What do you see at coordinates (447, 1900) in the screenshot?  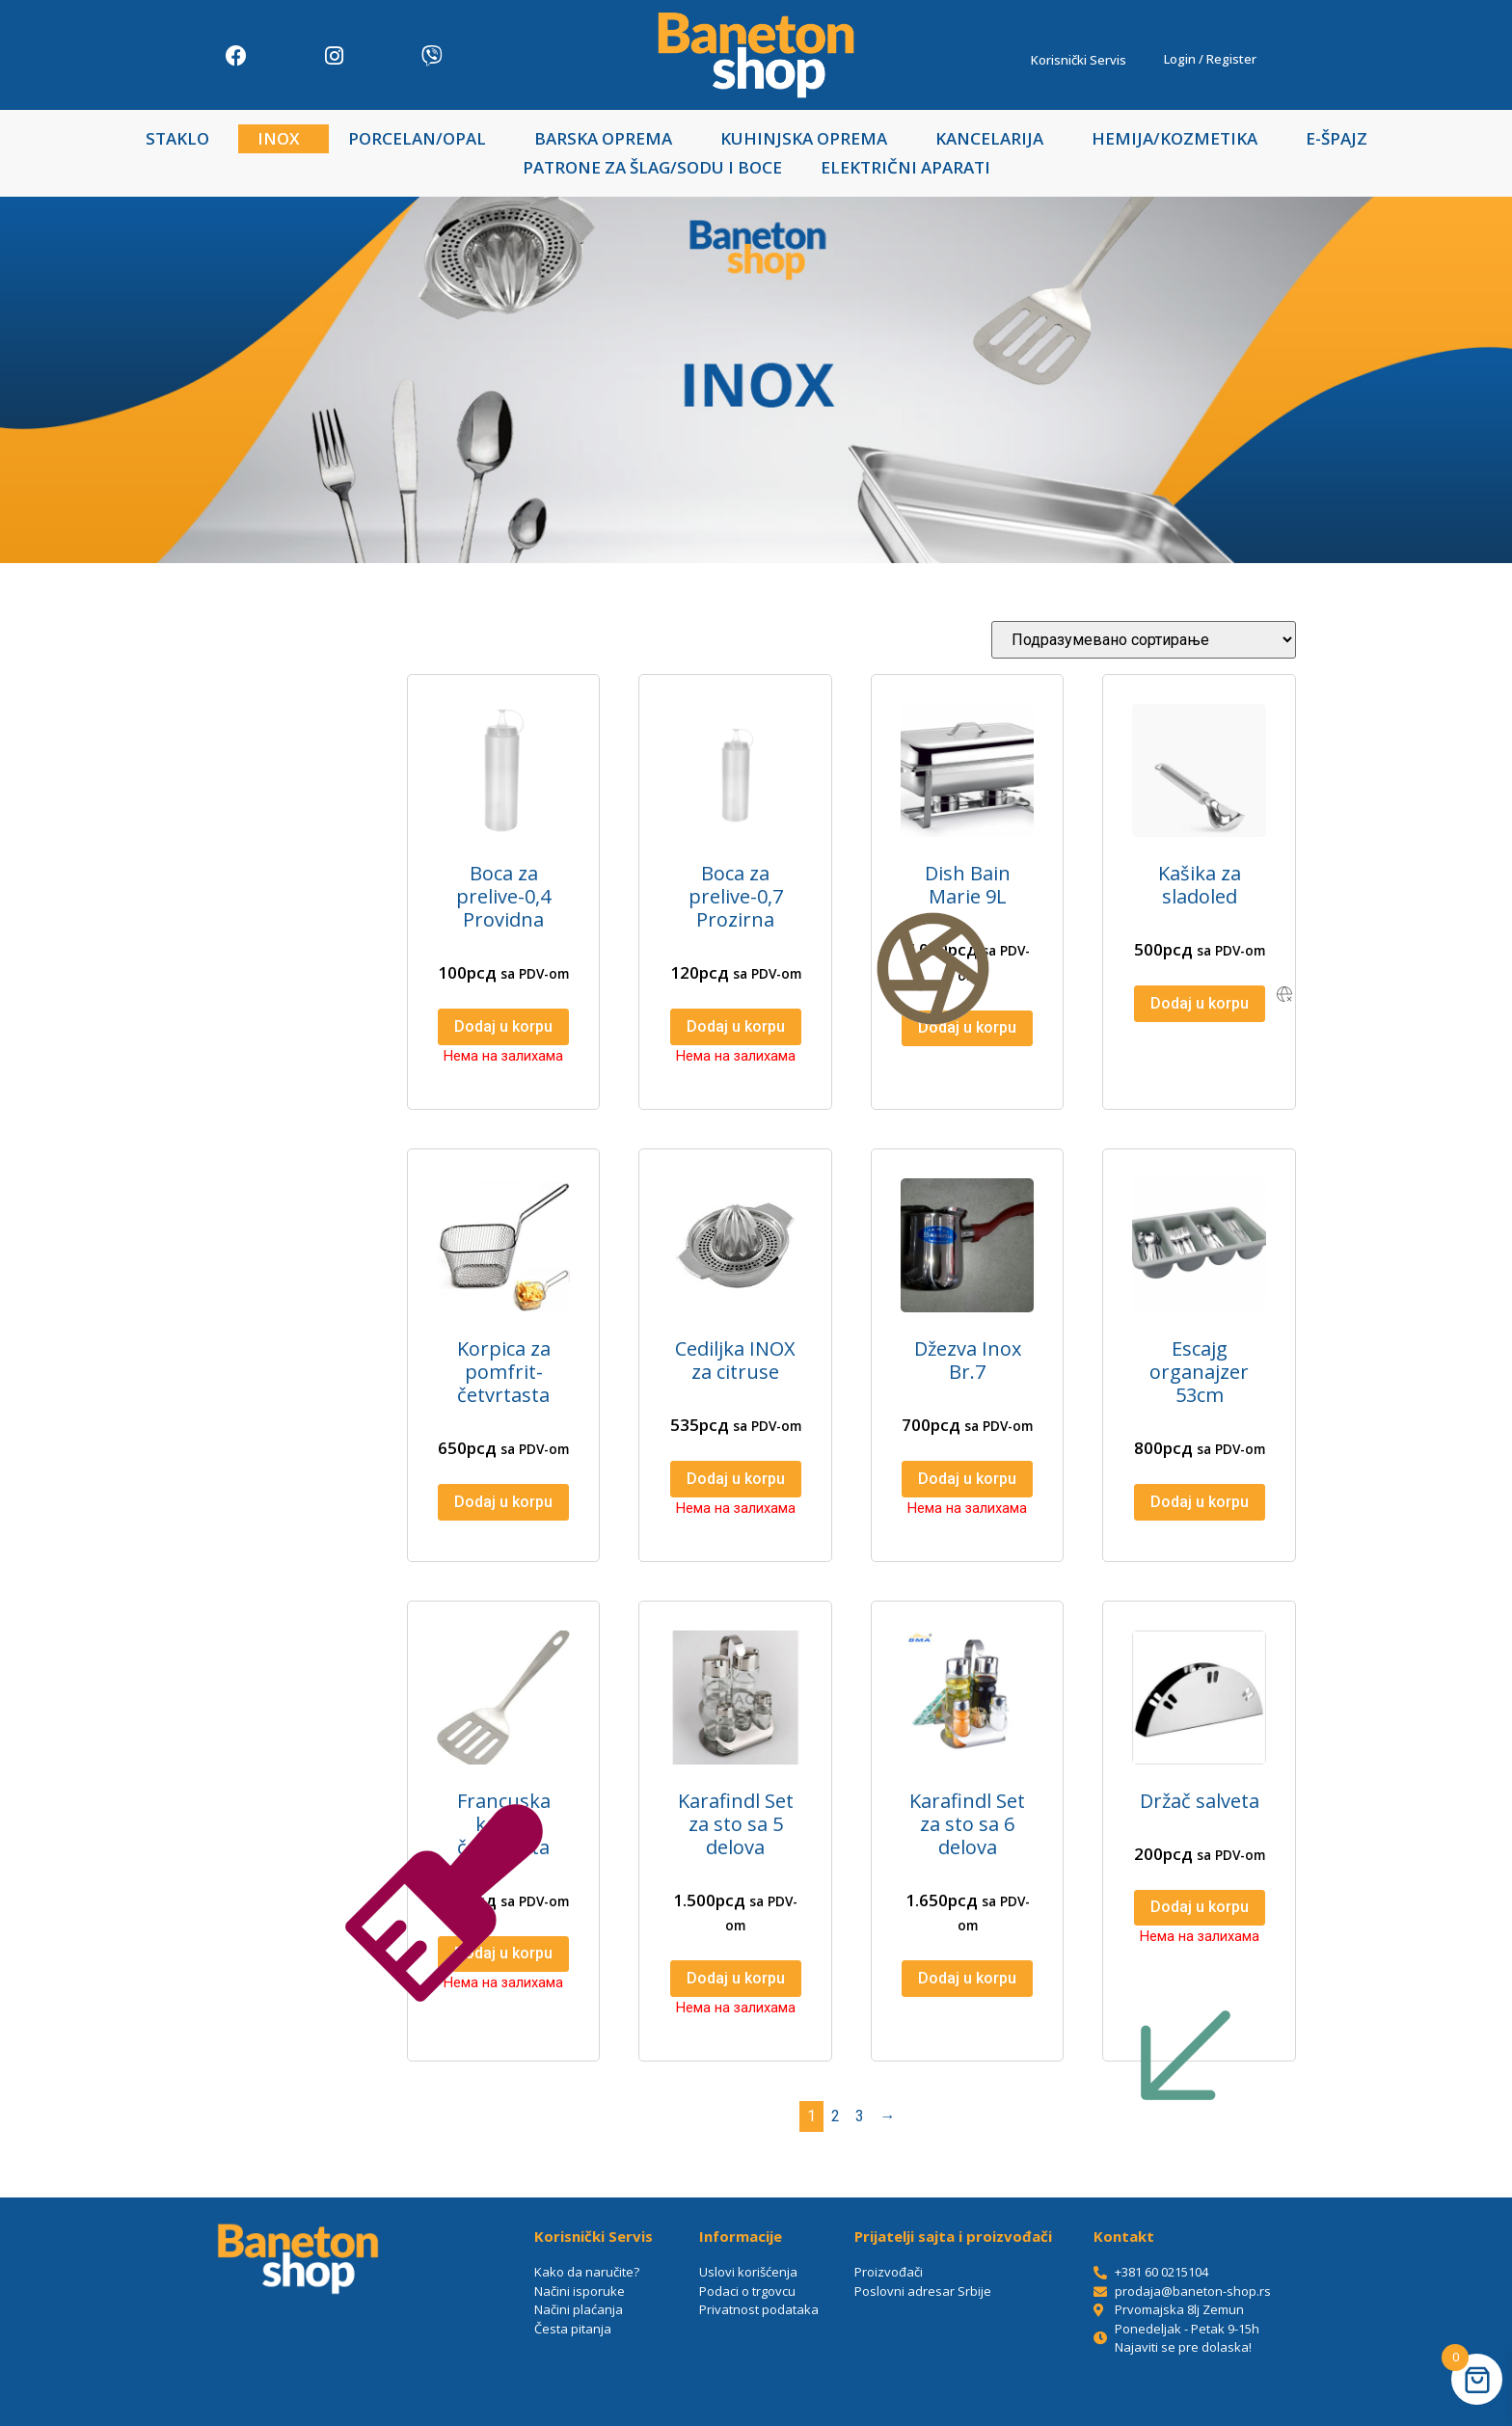 I see `access painting or drawing tools` at bounding box center [447, 1900].